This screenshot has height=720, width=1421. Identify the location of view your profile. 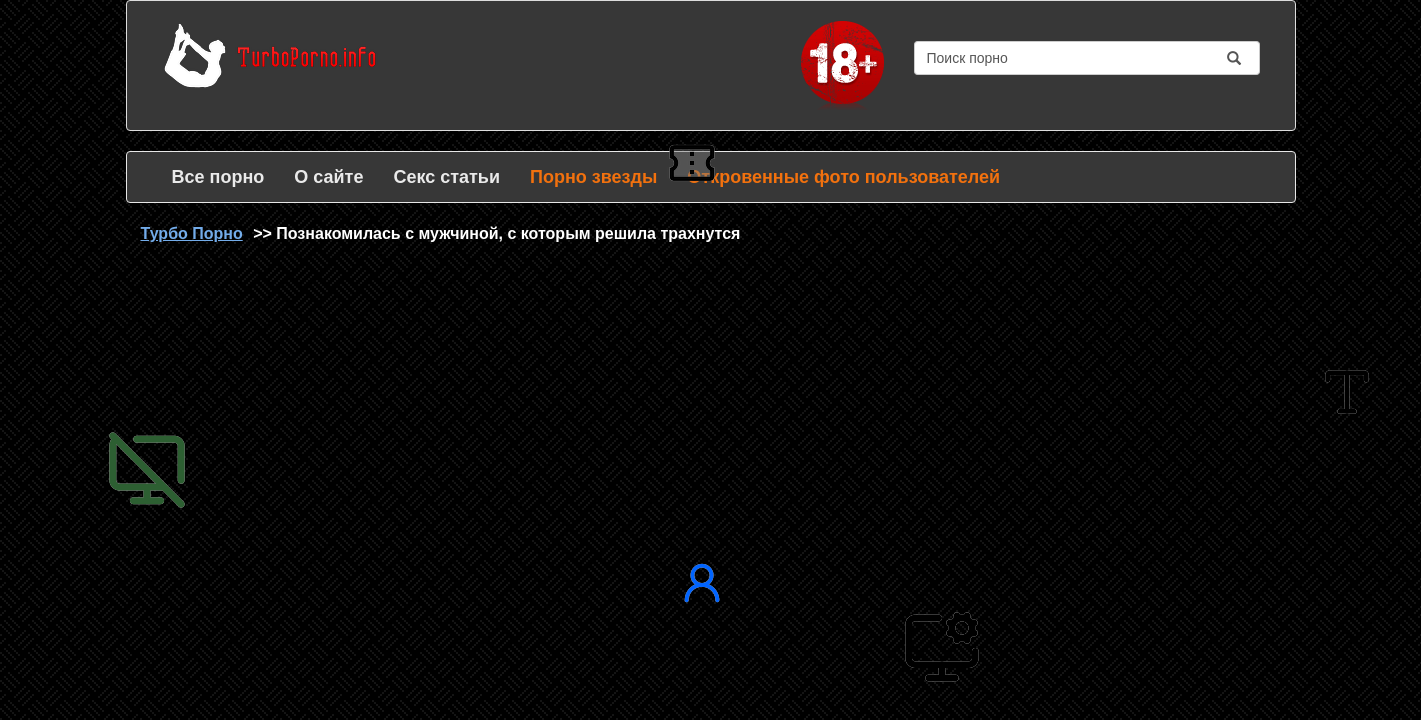
(702, 583).